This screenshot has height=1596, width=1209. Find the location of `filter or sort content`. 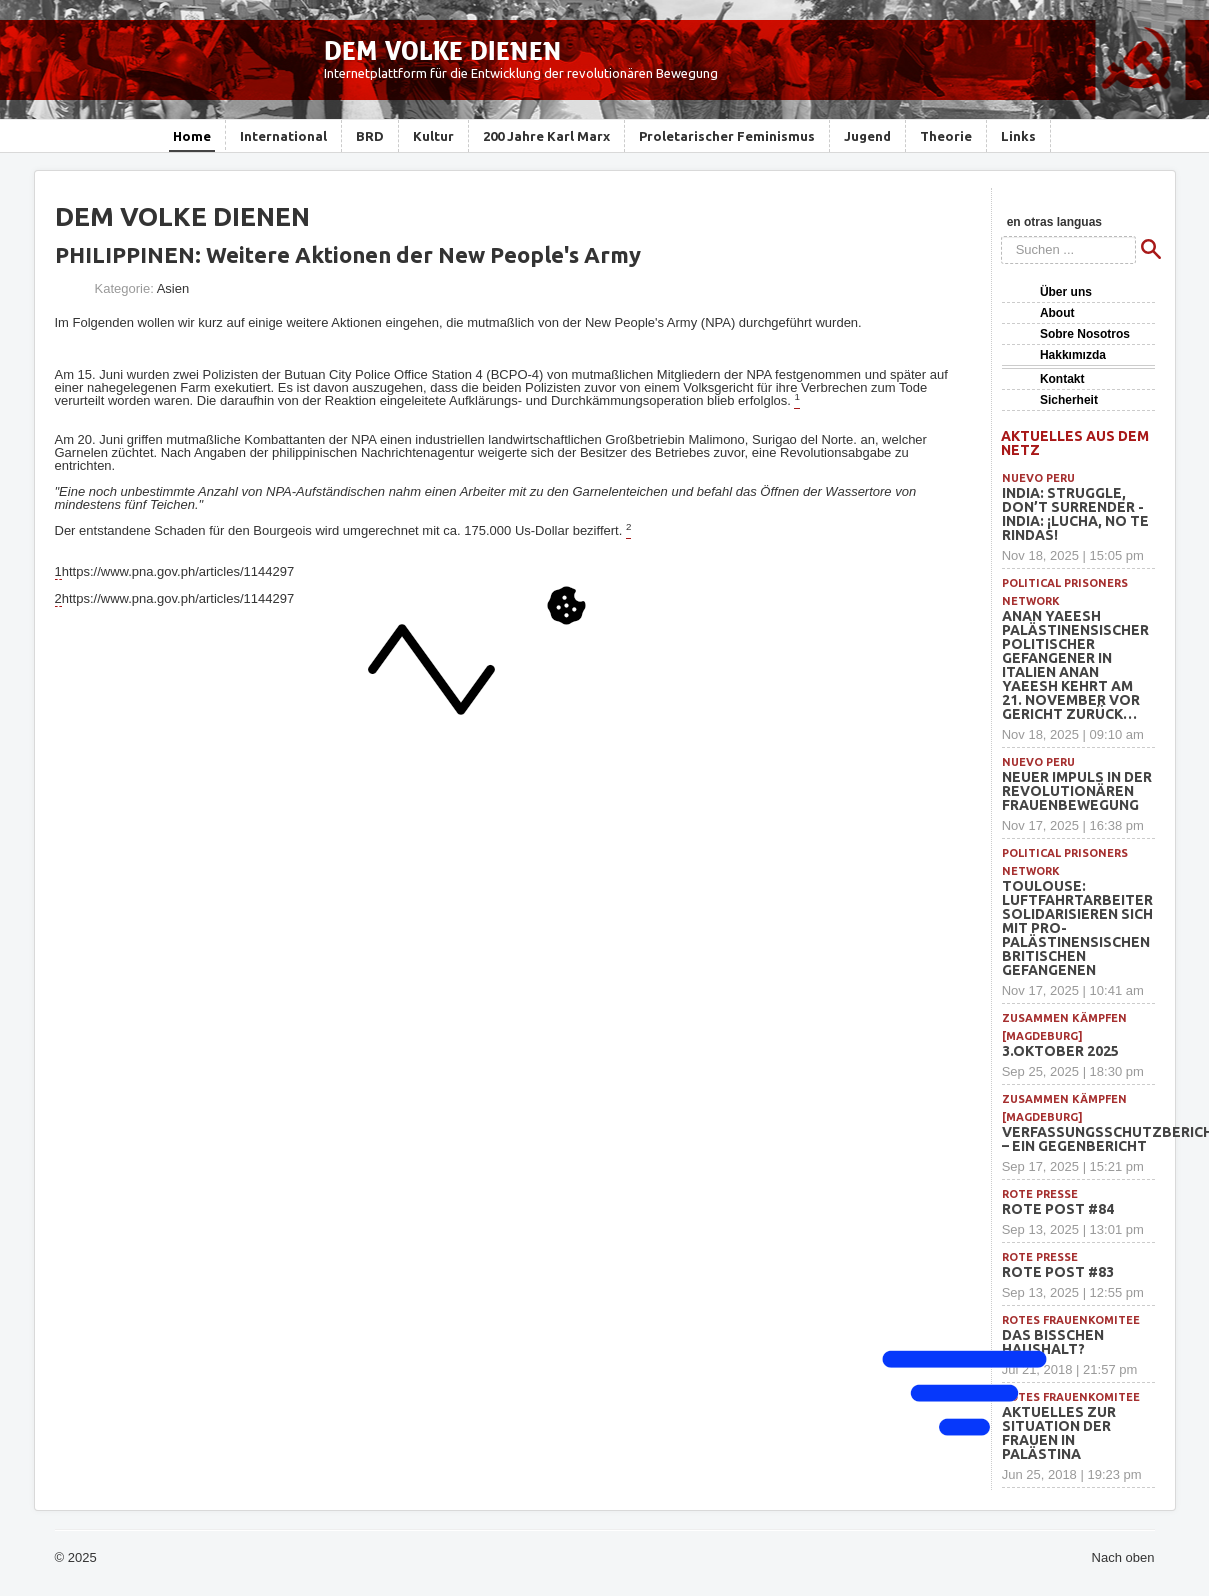

filter or sort content is located at coordinates (964, 1387).